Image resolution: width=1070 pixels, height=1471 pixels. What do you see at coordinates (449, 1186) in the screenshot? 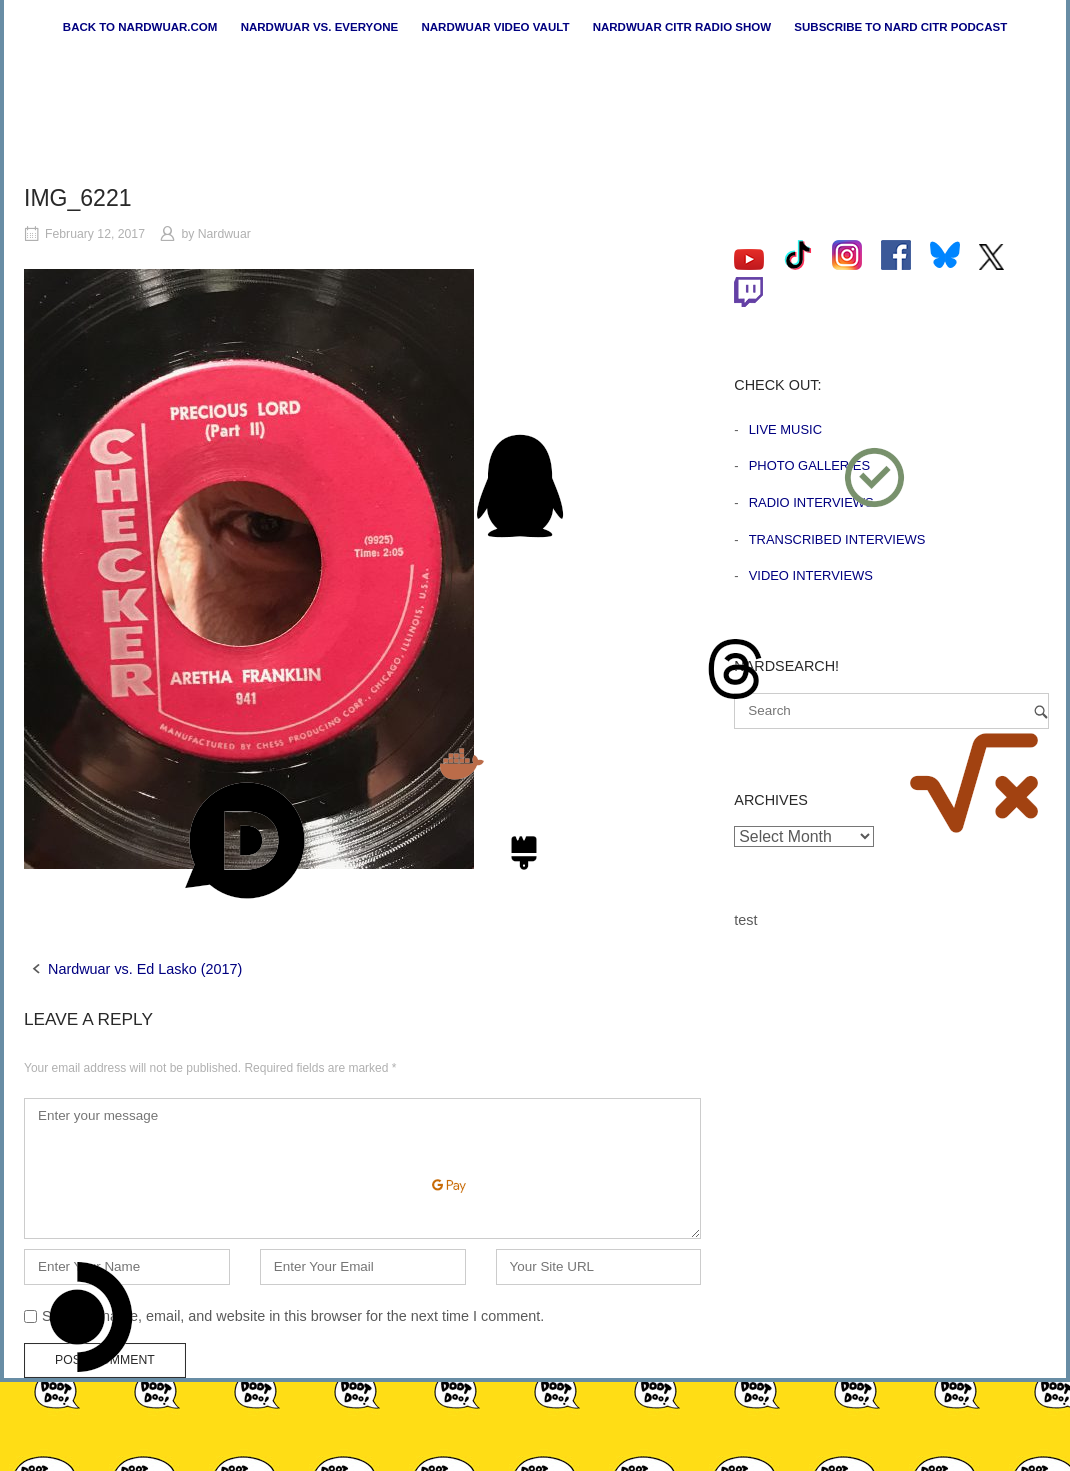
I see `pay with google pay` at bounding box center [449, 1186].